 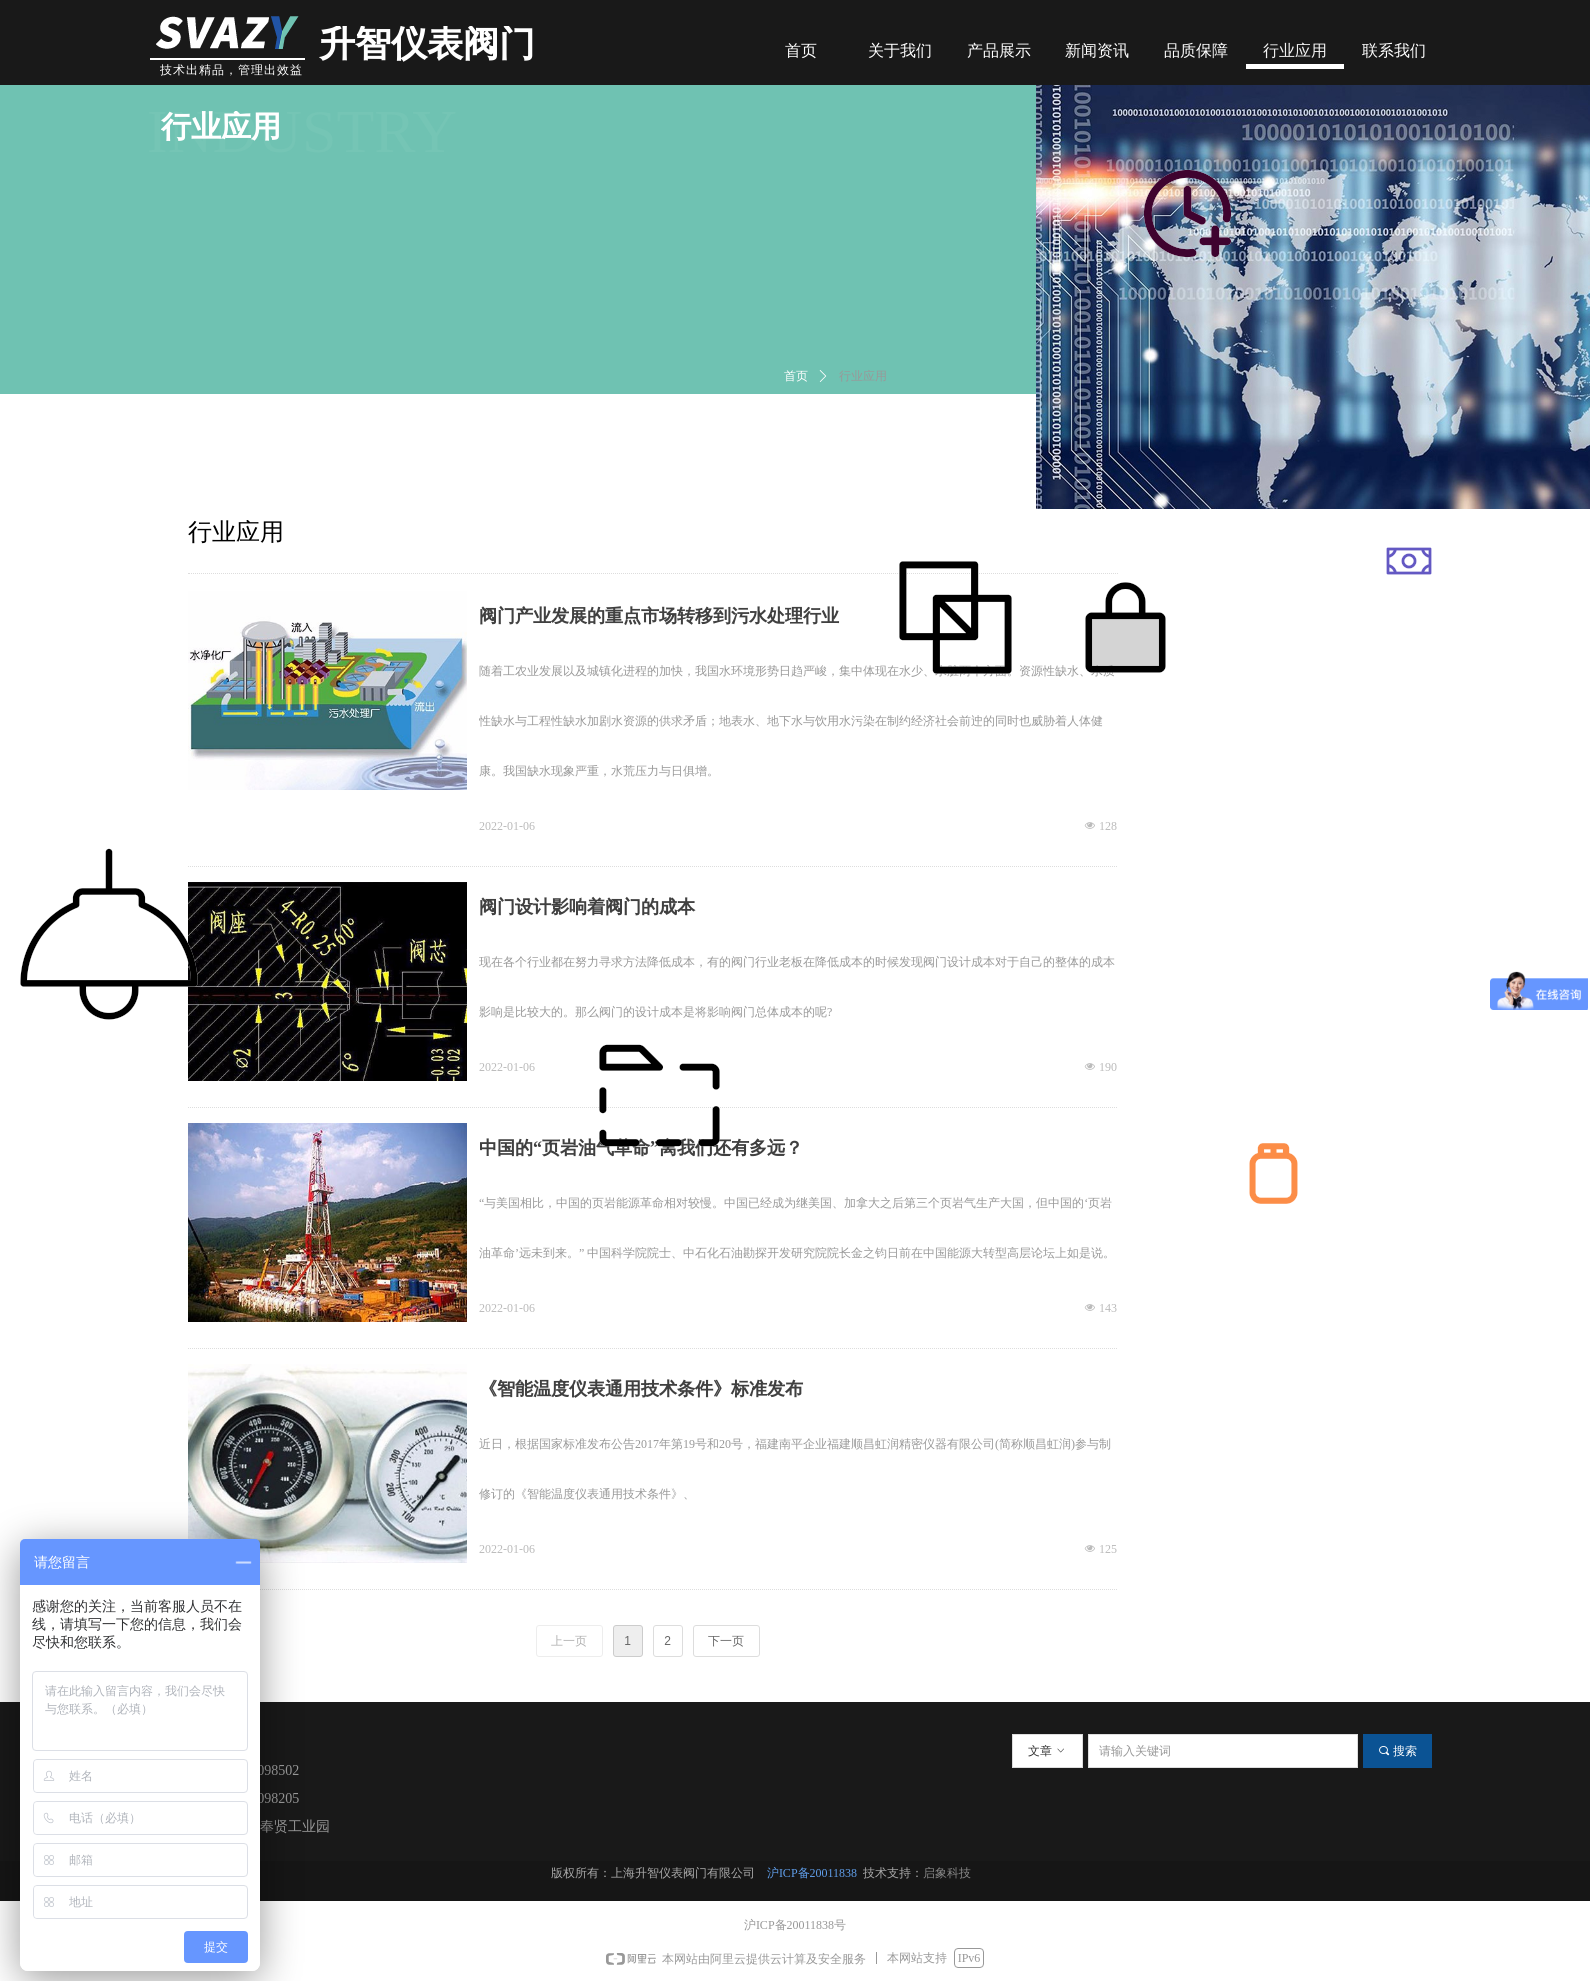 What do you see at coordinates (1409, 561) in the screenshot?
I see `view account balance or funds` at bounding box center [1409, 561].